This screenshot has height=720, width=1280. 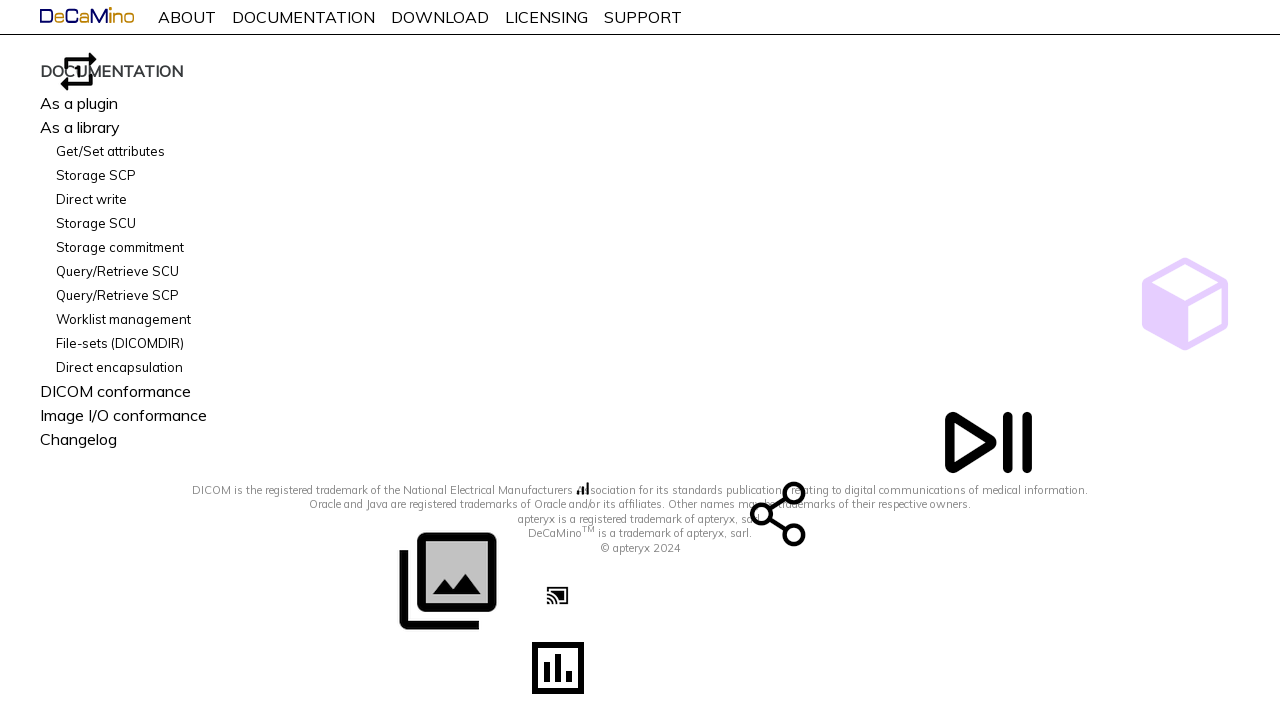 What do you see at coordinates (557, 595) in the screenshot?
I see `indicates active casting connection to a display` at bounding box center [557, 595].